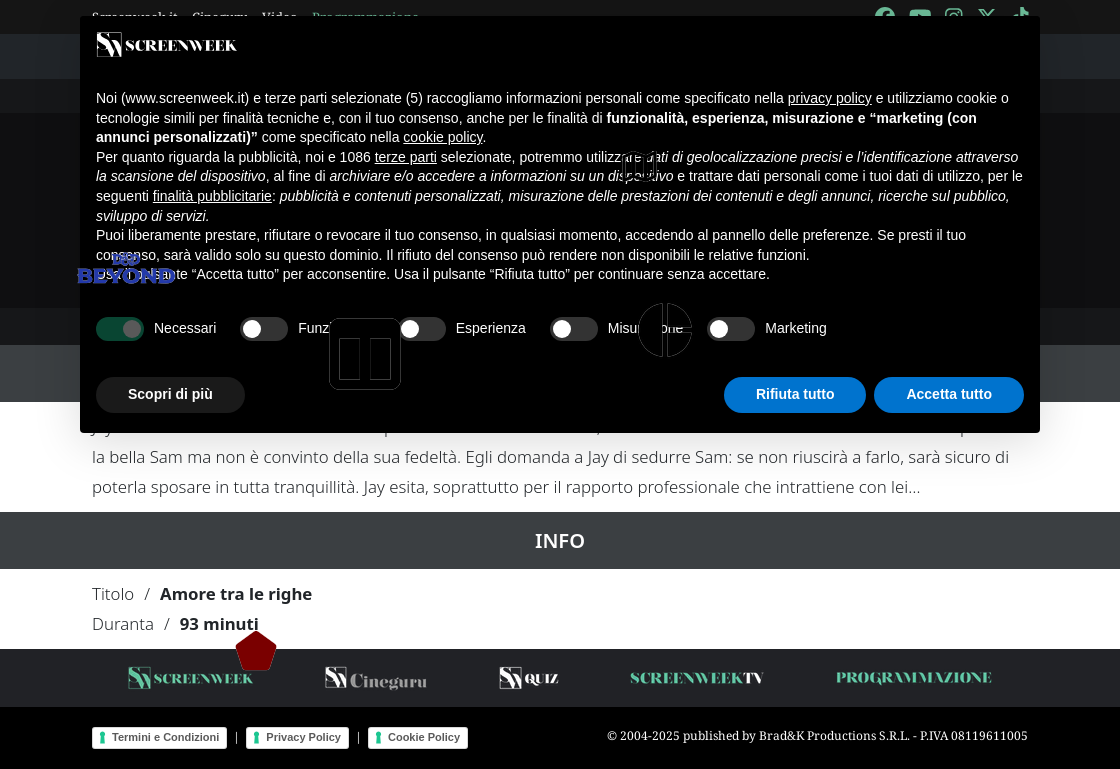 Image resolution: width=1120 pixels, height=769 pixels. Describe the element at coordinates (365, 354) in the screenshot. I see `switch to column view layout` at that location.